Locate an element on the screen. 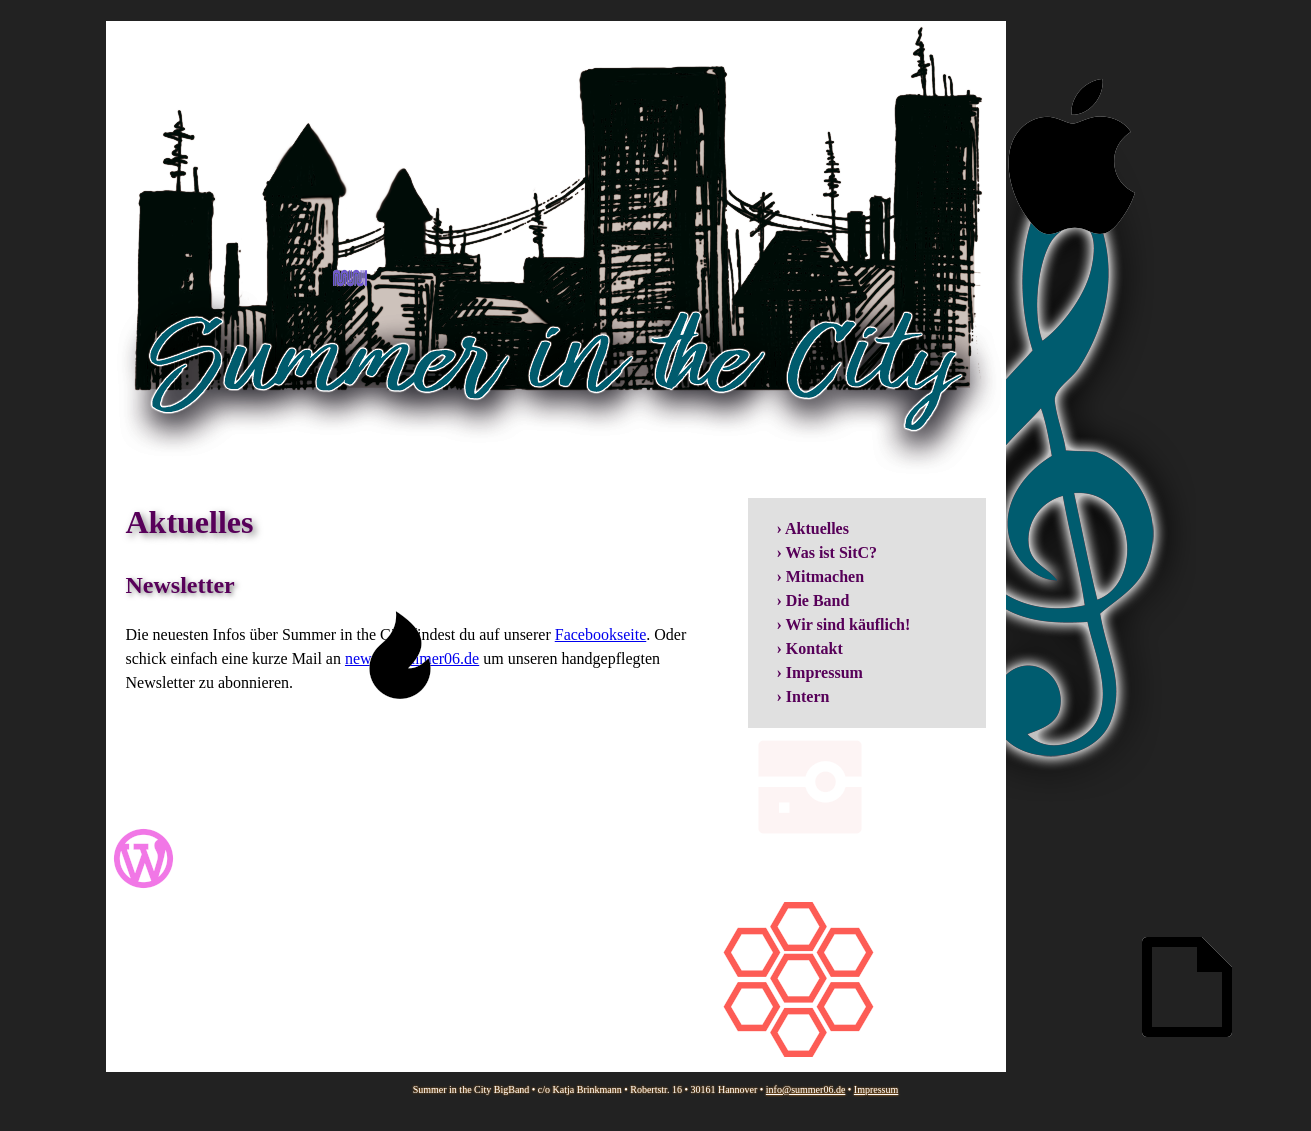 The width and height of the screenshot is (1311, 1131). Apple company logo is located at coordinates (1075, 157).